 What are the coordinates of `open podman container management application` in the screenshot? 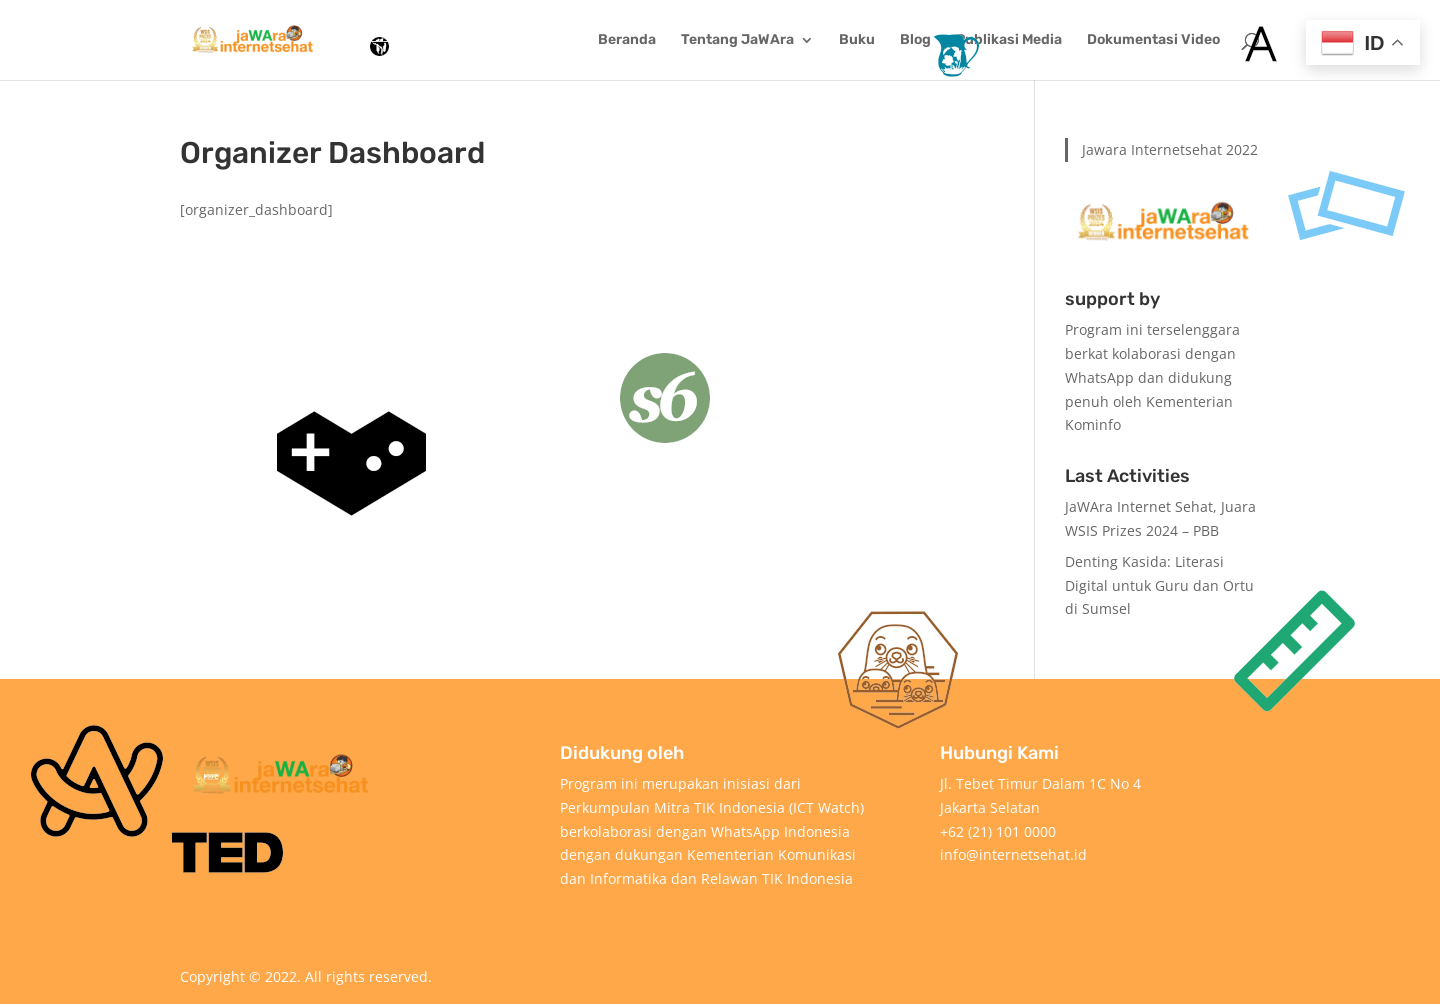 It's located at (898, 670).